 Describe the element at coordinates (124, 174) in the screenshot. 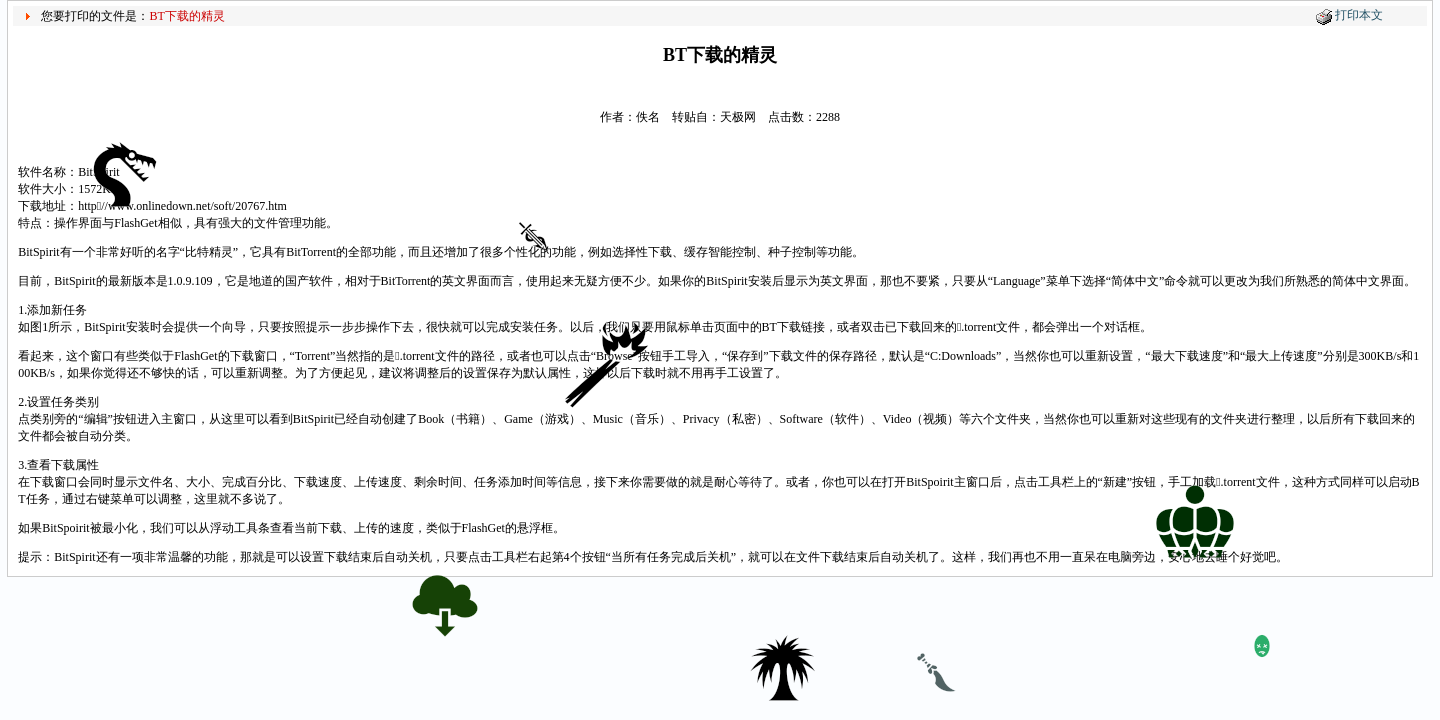

I see `select sea serpent creature in game` at that location.